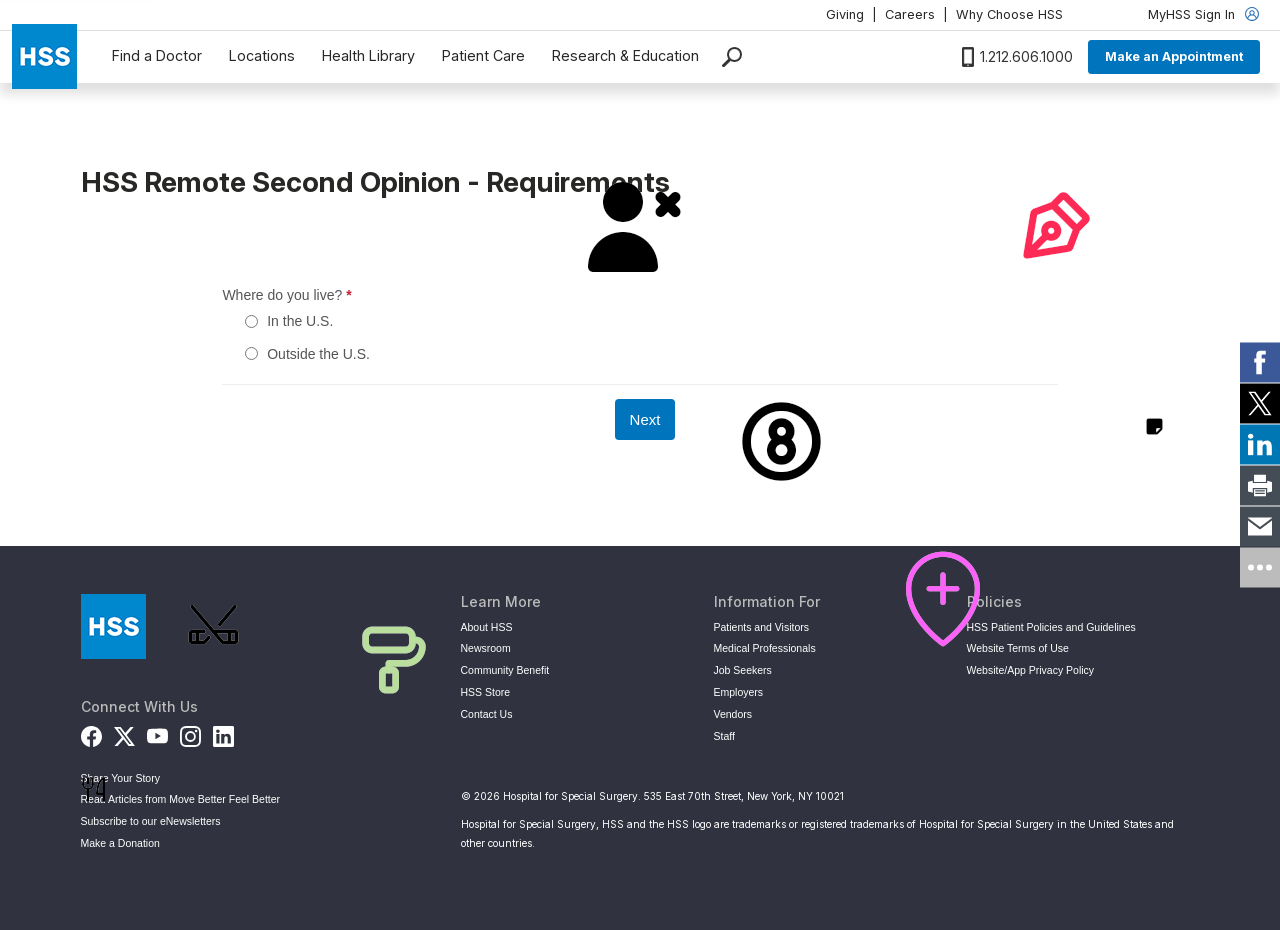  I want to click on add a new sticky note, so click(1154, 426).